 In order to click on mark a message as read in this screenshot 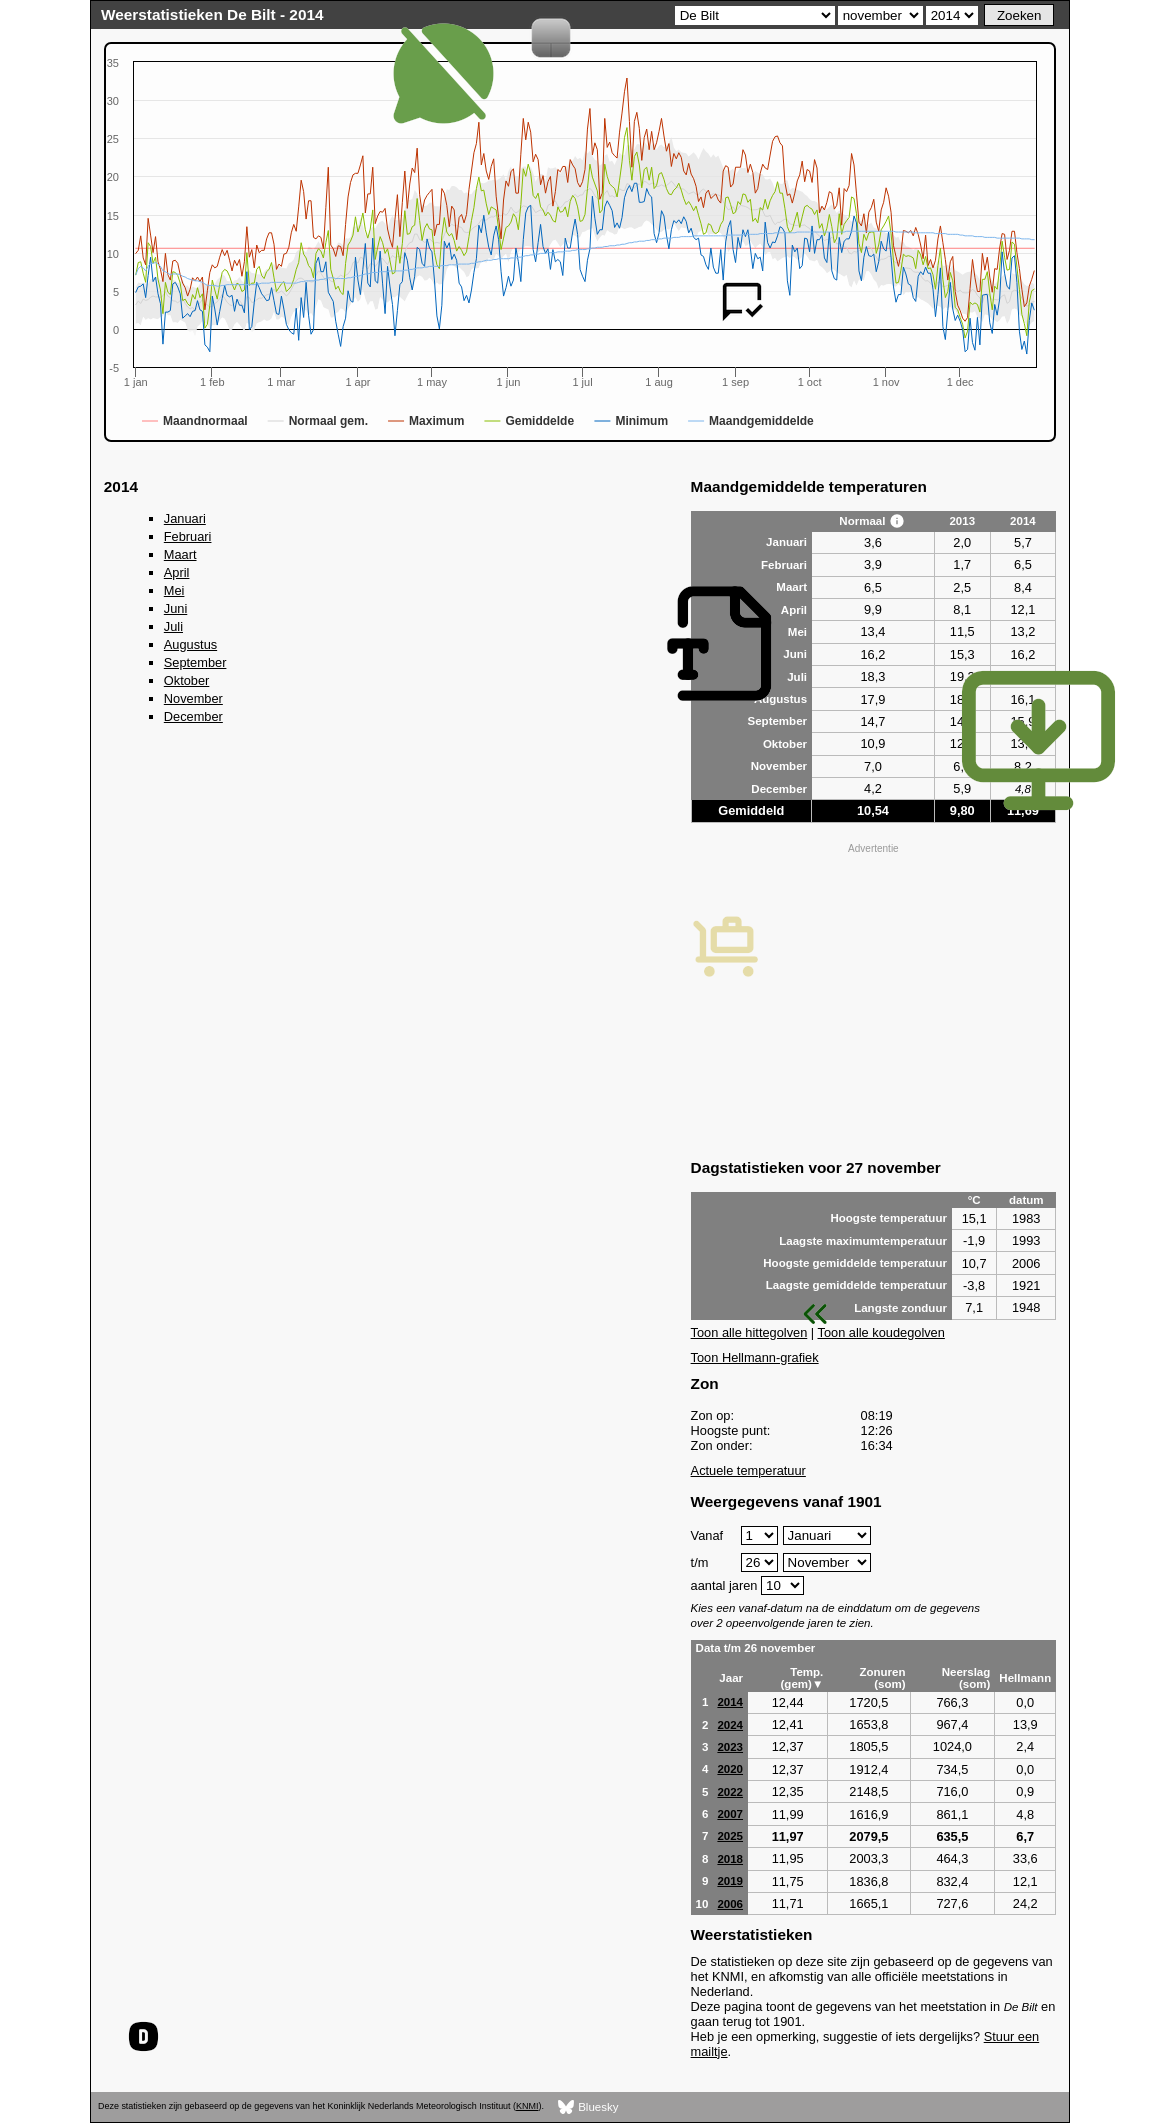, I will do `click(742, 302)`.